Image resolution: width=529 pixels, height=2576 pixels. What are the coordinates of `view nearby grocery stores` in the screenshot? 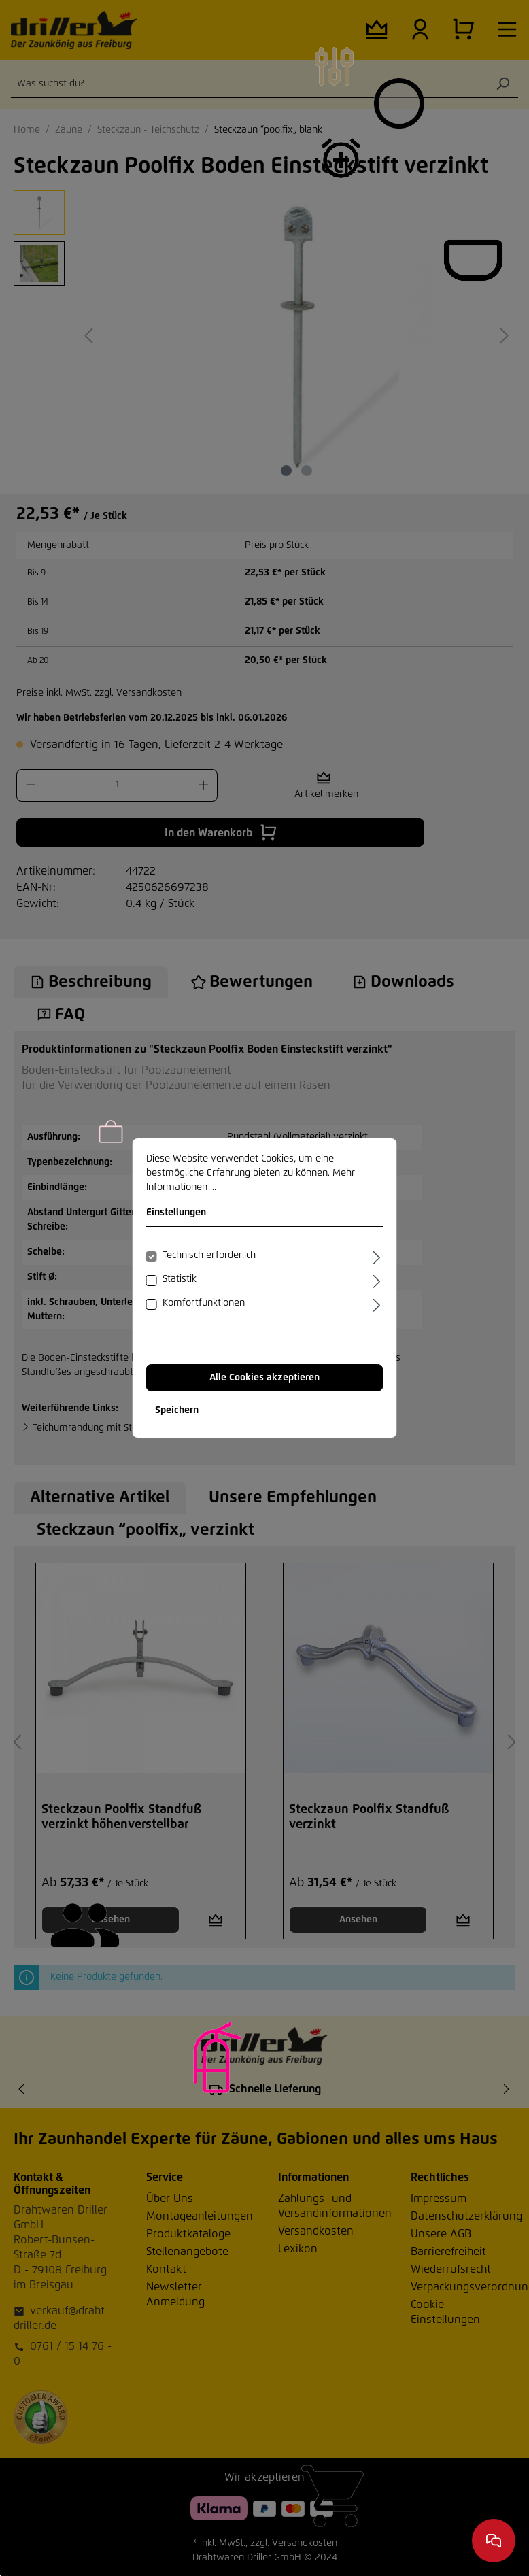 It's located at (335, 2496).